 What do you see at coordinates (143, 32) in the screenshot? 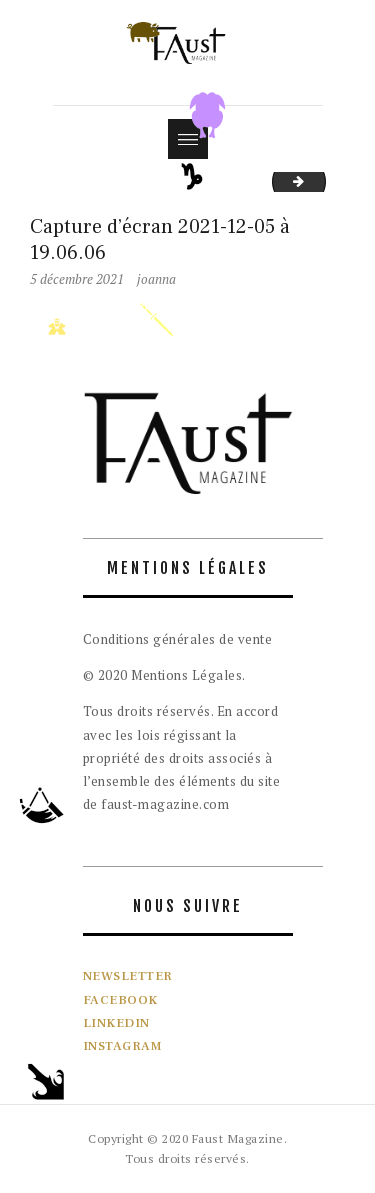
I see `view farm animals or livestock` at bounding box center [143, 32].